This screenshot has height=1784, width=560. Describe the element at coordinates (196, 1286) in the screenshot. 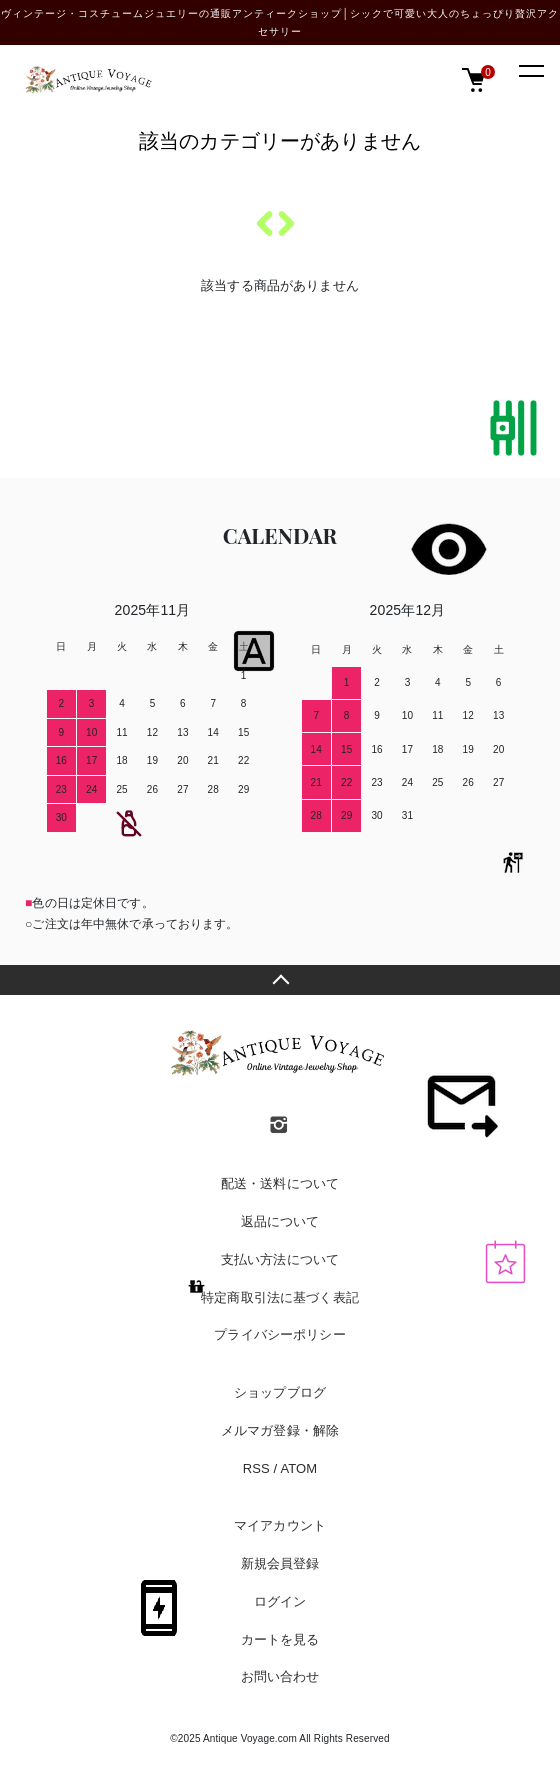

I see `browse kitchen countertop options` at that location.